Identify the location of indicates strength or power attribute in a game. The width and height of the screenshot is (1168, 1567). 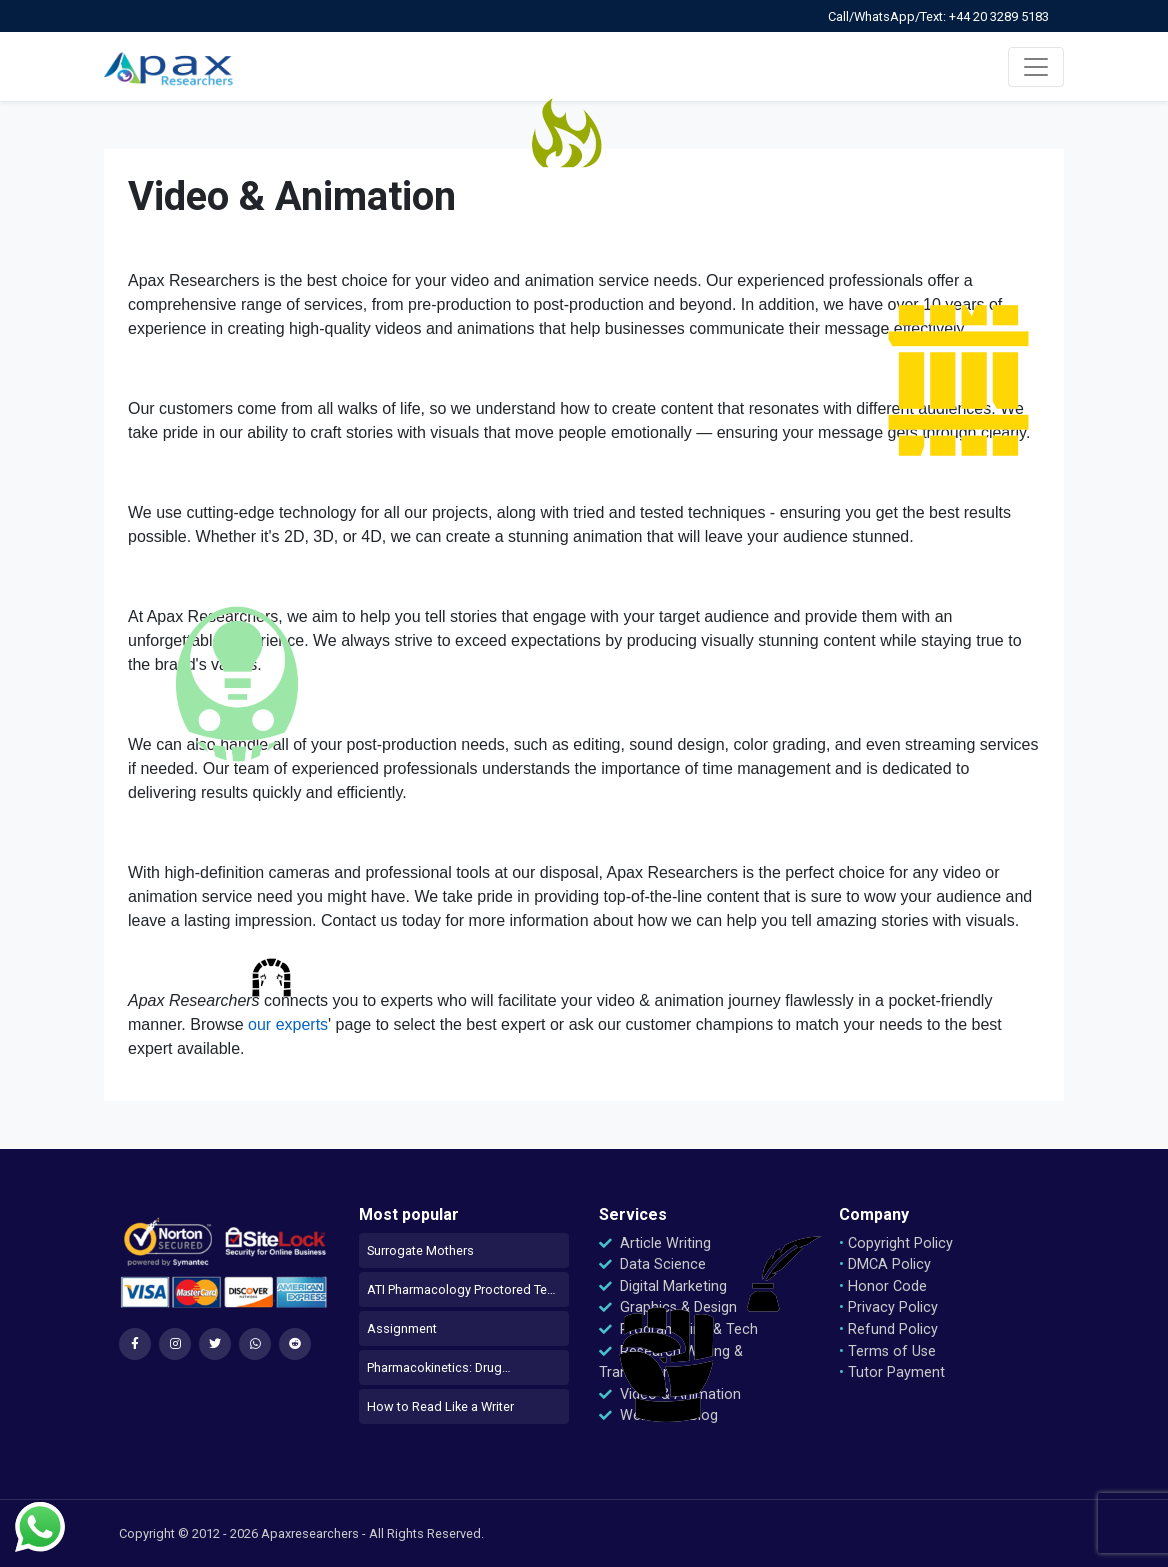
(665, 1364).